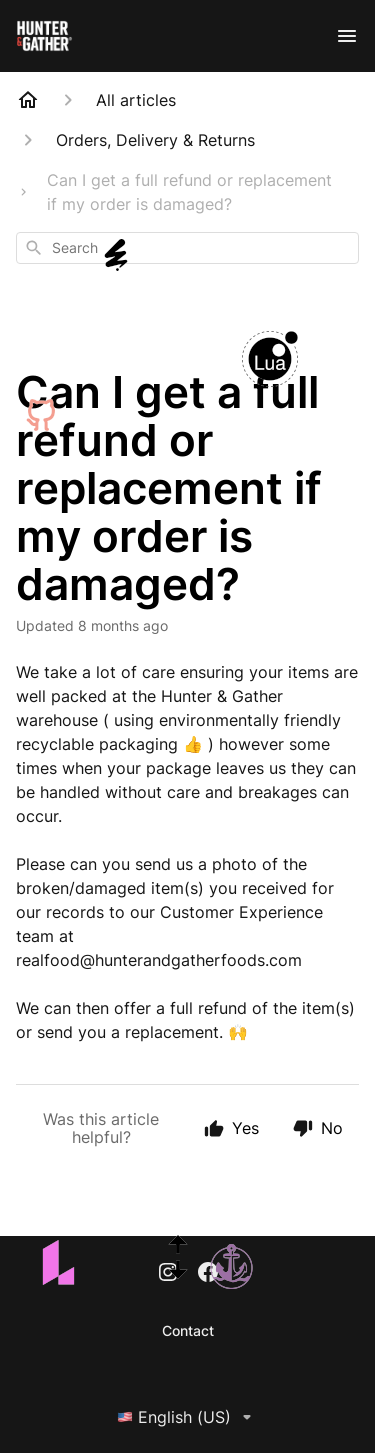  Describe the element at coordinates (231, 1266) in the screenshot. I see `oxc javascript toolchain logo` at that location.